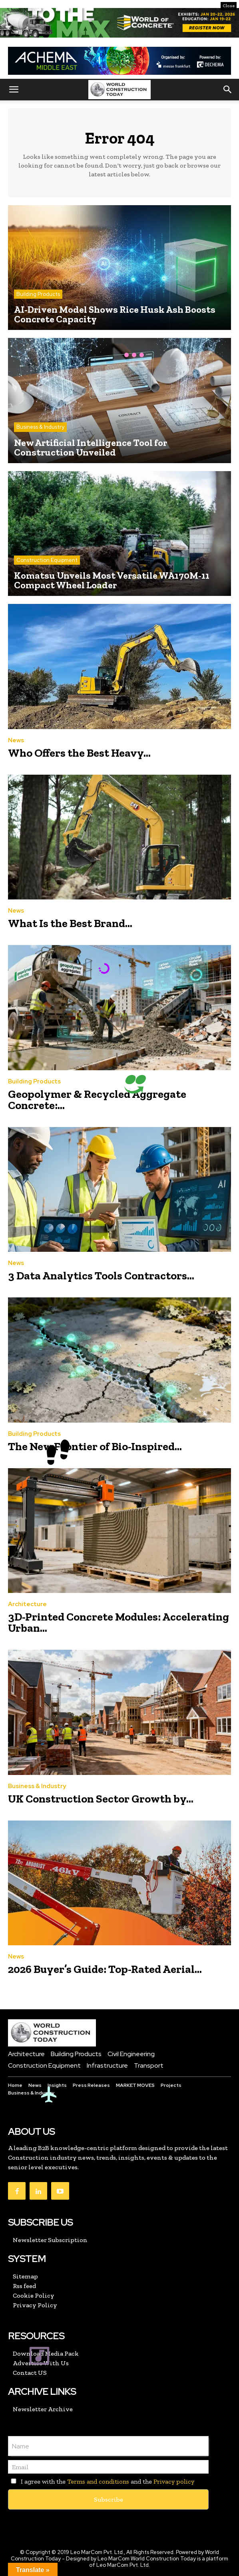 This screenshot has width=239, height=2576. Describe the element at coordinates (39, 2356) in the screenshot. I see `open music video player` at that location.